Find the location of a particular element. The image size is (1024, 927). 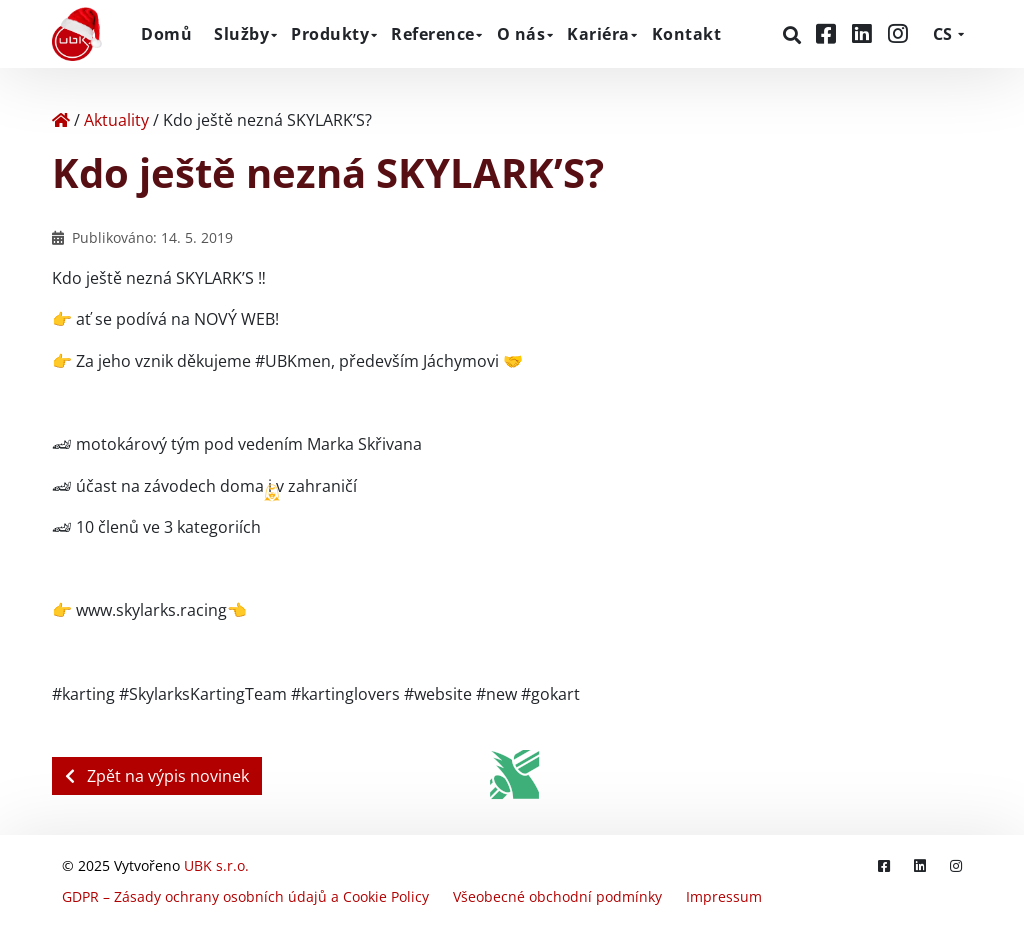

select female vampire character is located at coordinates (272, 493).